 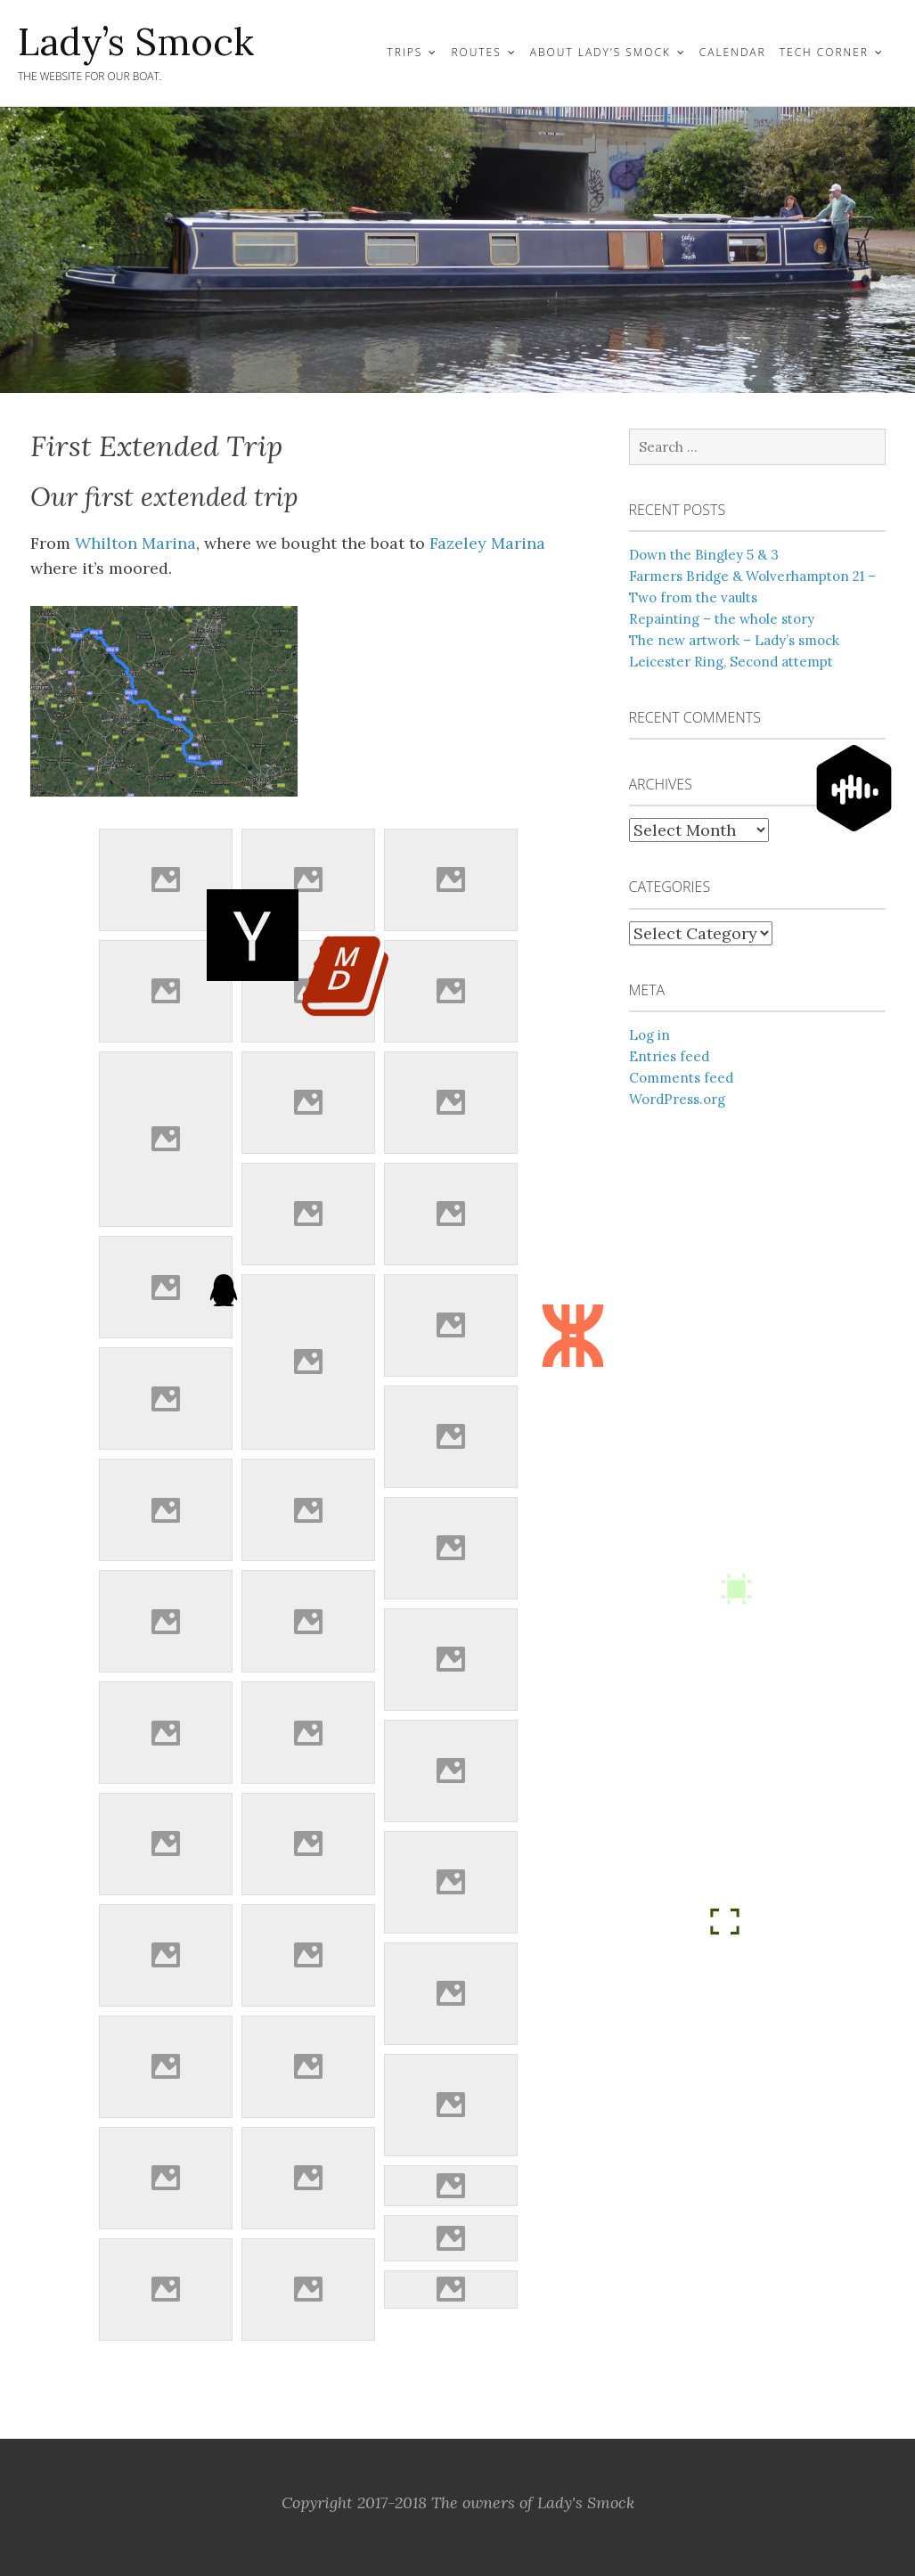 What do you see at coordinates (252, 935) in the screenshot?
I see `visit Y Combinator website` at bounding box center [252, 935].